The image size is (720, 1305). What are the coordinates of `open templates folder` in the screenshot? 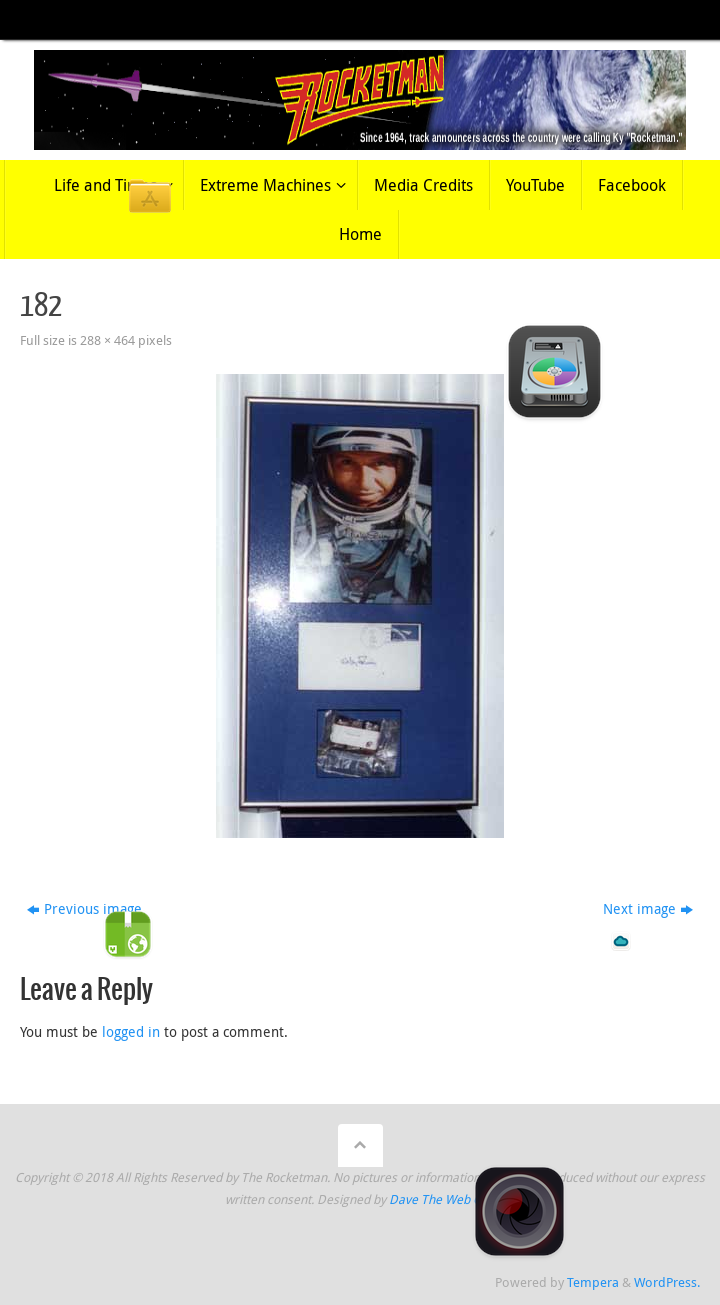 It's located at (150, 196).